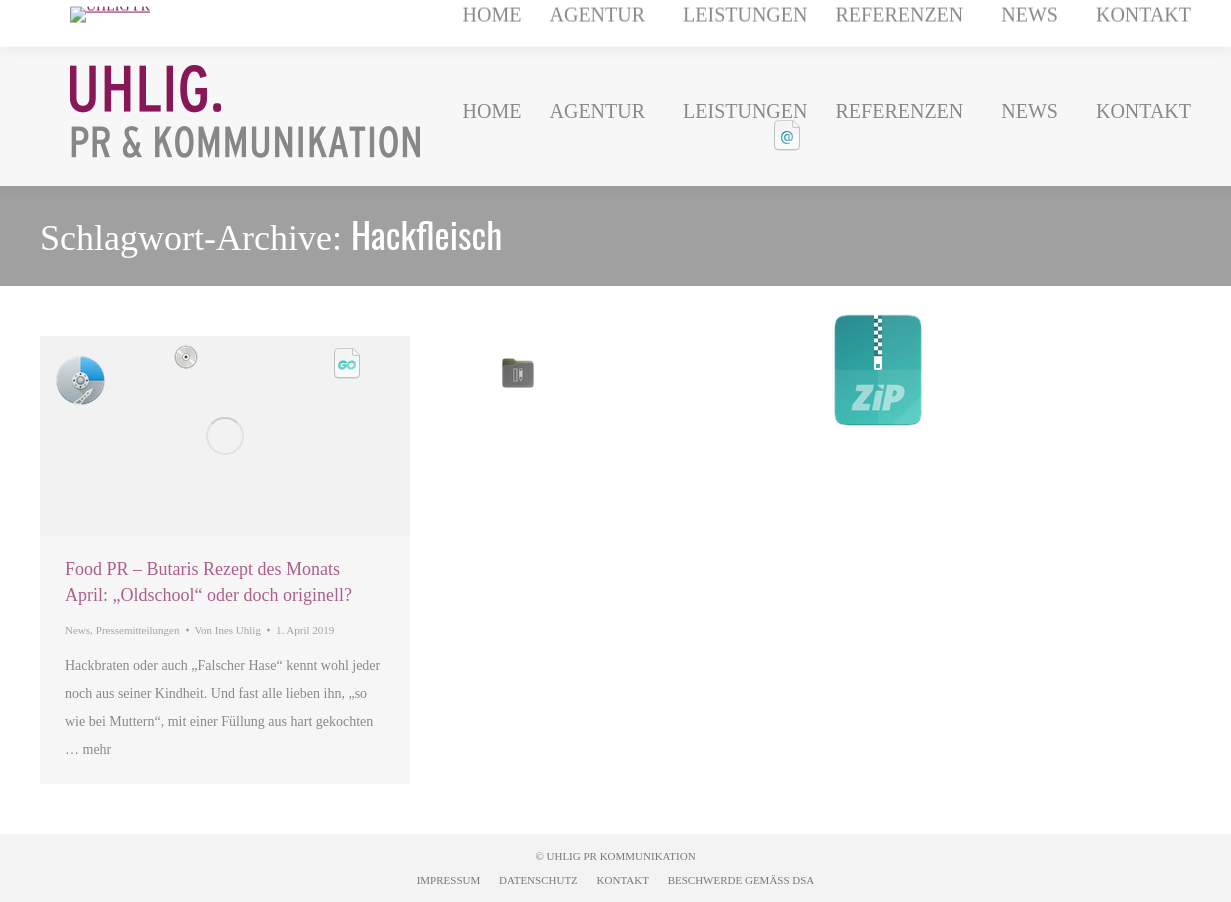 This screenshot has height=902, width=1231. I want to click on access your templates folder, so click(518, 373).